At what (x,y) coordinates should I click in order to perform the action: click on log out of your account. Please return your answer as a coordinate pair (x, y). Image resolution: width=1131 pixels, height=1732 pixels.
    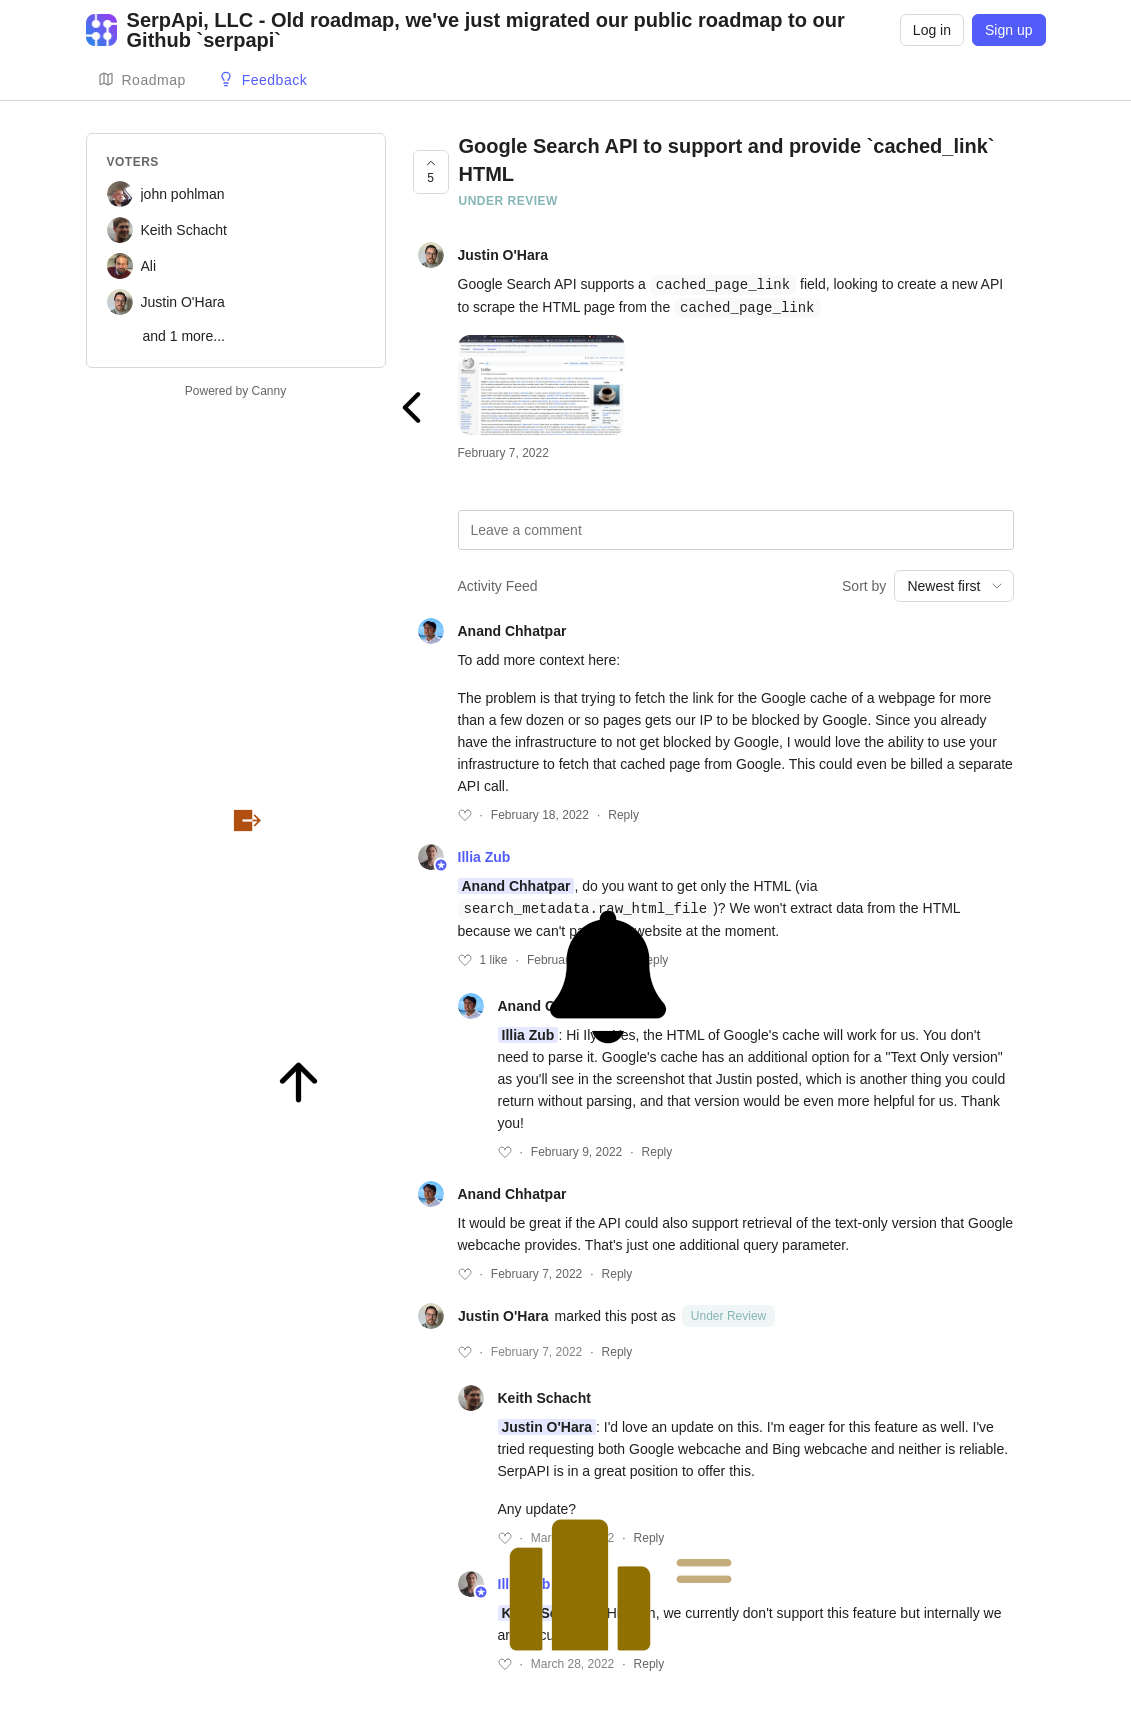
    Looking at the image, I should click on (247, 820).